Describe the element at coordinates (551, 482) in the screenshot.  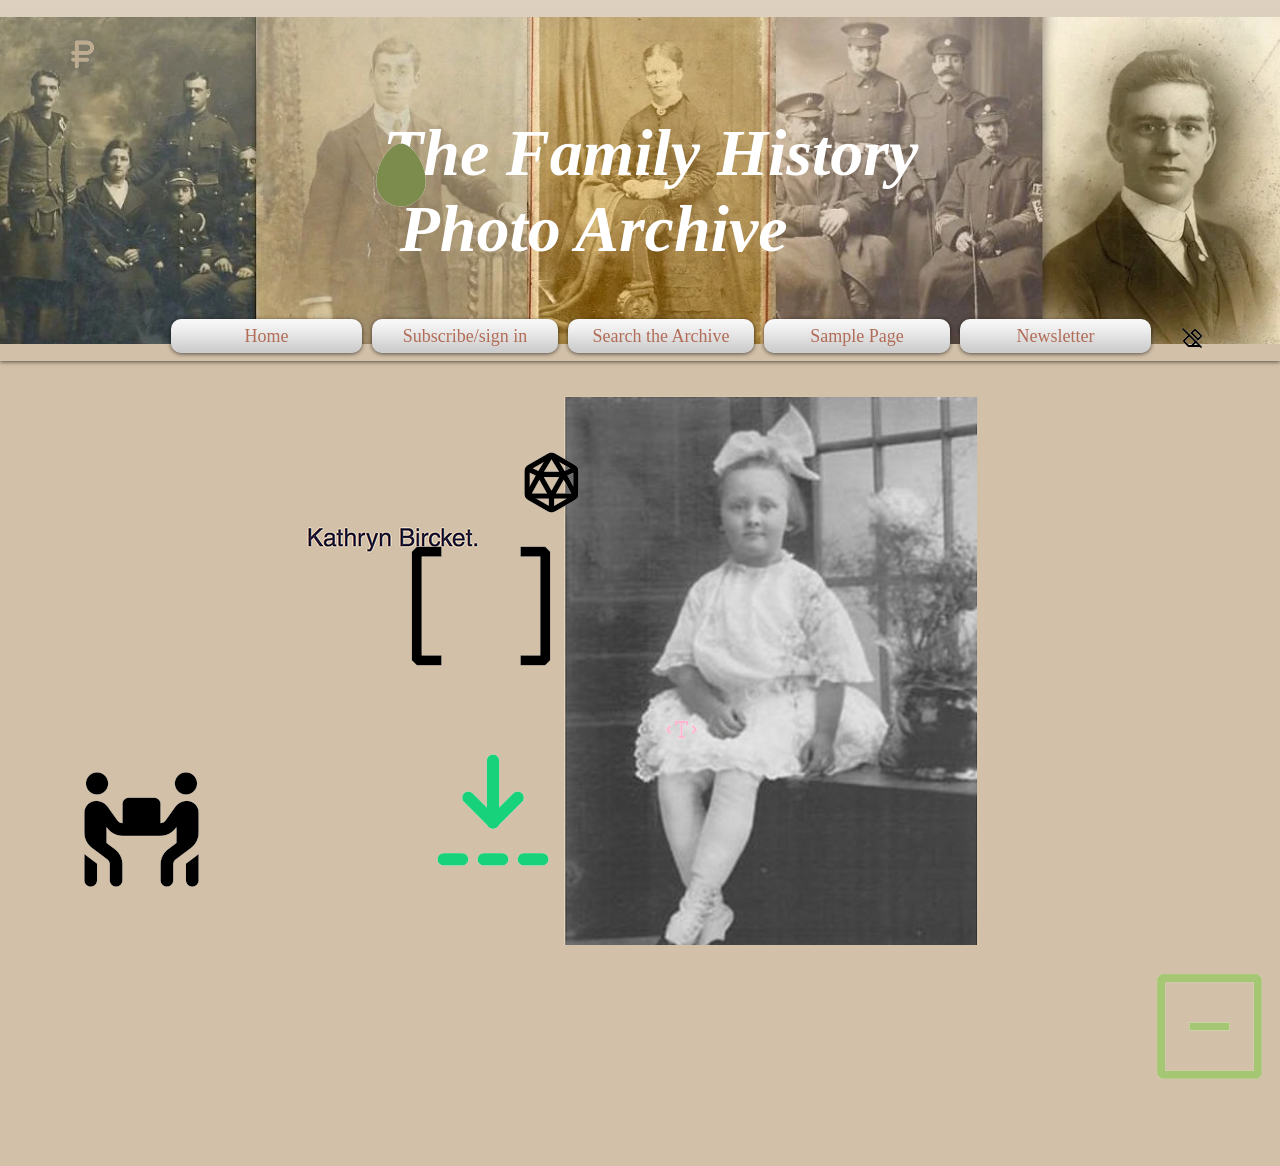
I see `view 3D model or object` at that location.